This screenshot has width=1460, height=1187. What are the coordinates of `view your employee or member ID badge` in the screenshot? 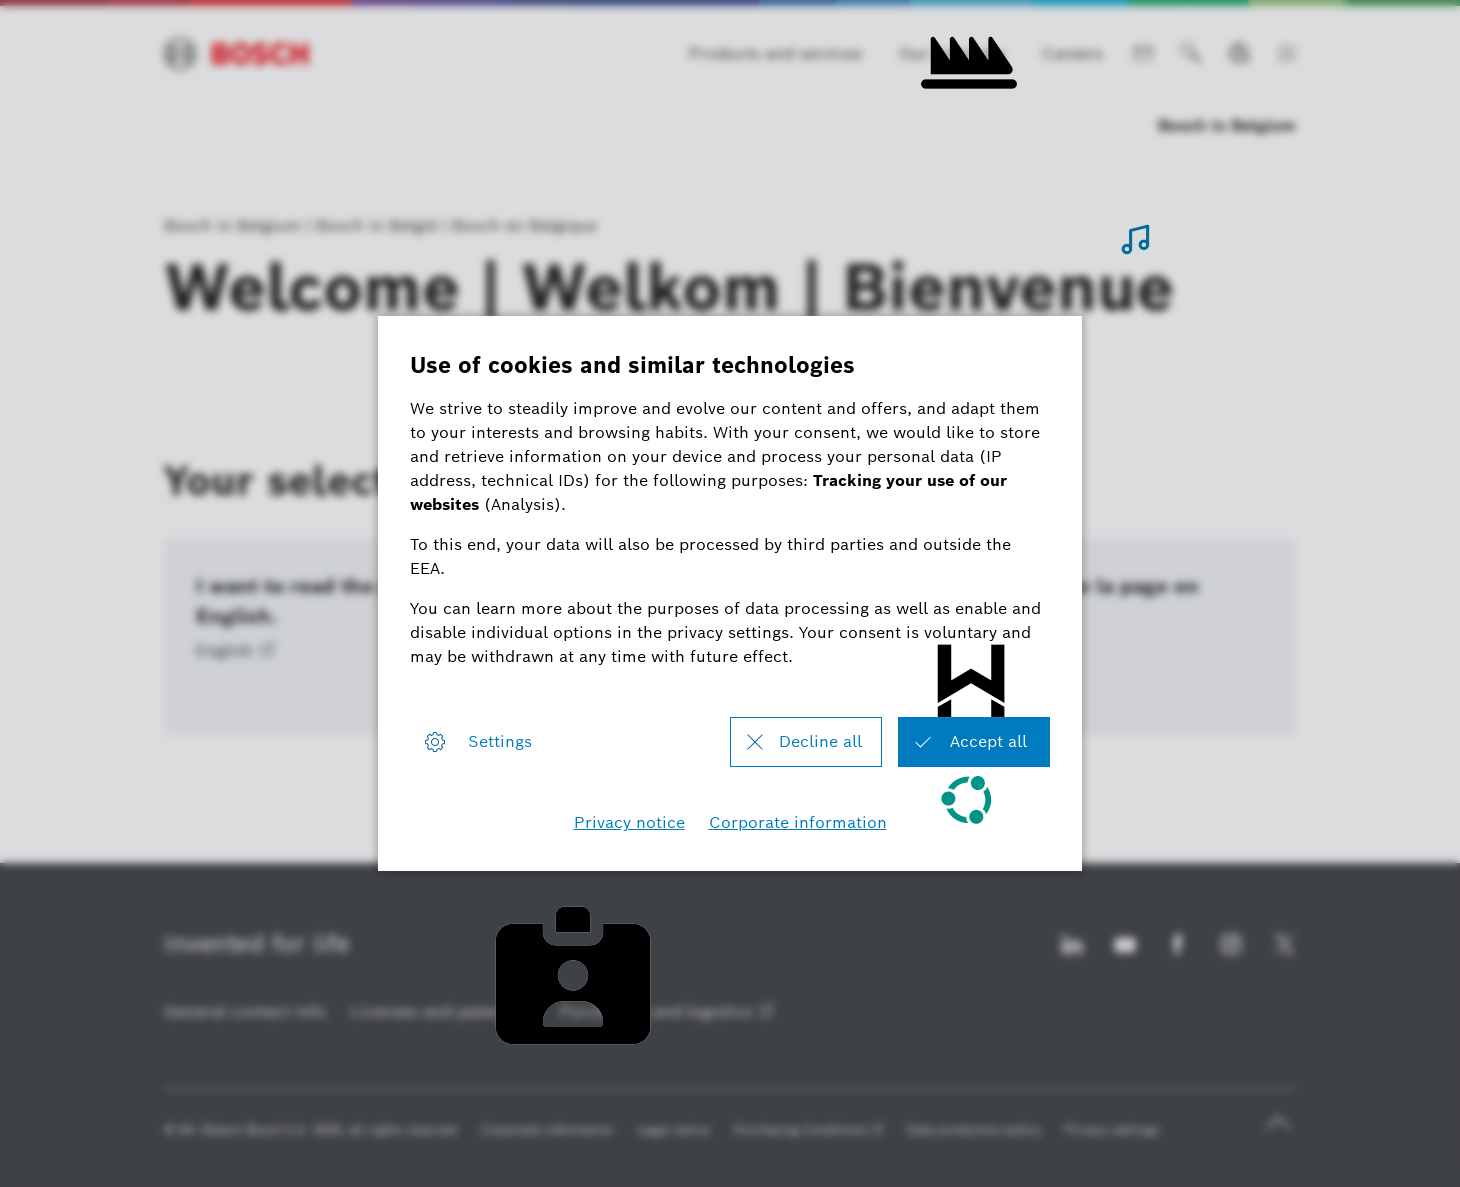 It's located at (573, 984).